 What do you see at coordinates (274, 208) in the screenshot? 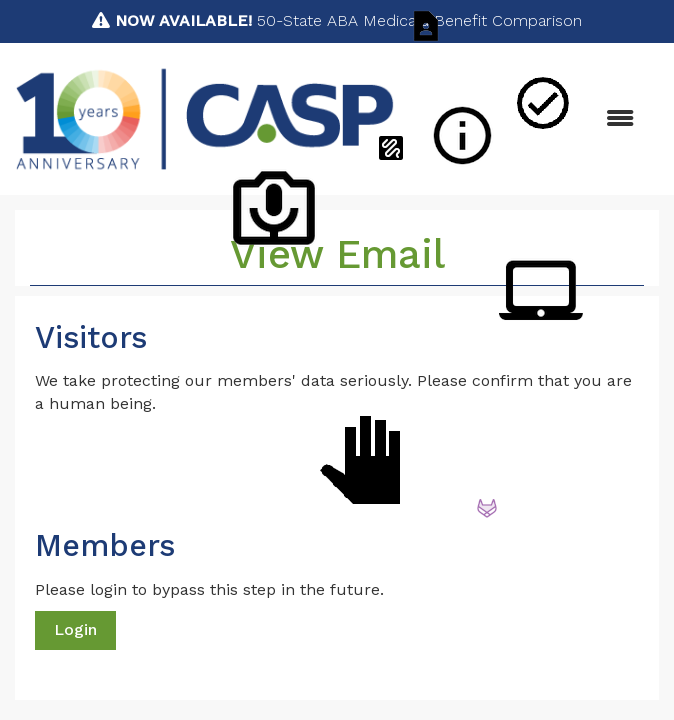
I see `manage camera and microphone permissions` at bounding box center [274, 208].